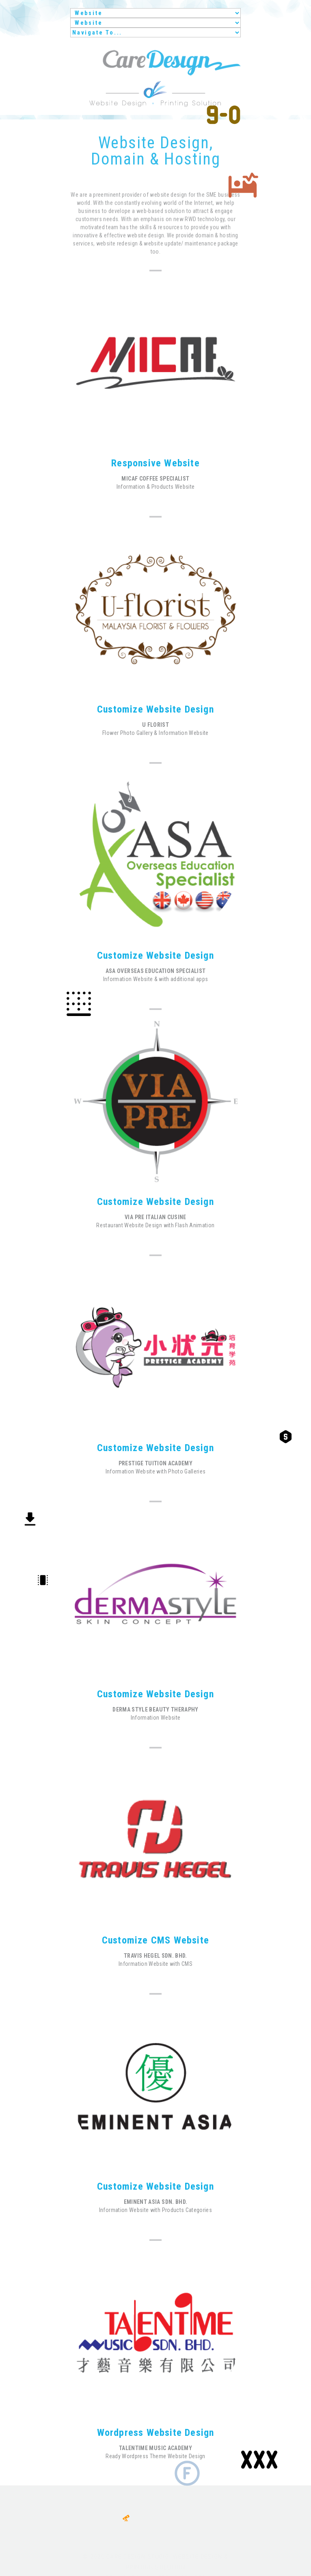  Describe the element at coordinates (187, 2473) in the screenshot. I see `facebook shortcut or social sharing` at that location.